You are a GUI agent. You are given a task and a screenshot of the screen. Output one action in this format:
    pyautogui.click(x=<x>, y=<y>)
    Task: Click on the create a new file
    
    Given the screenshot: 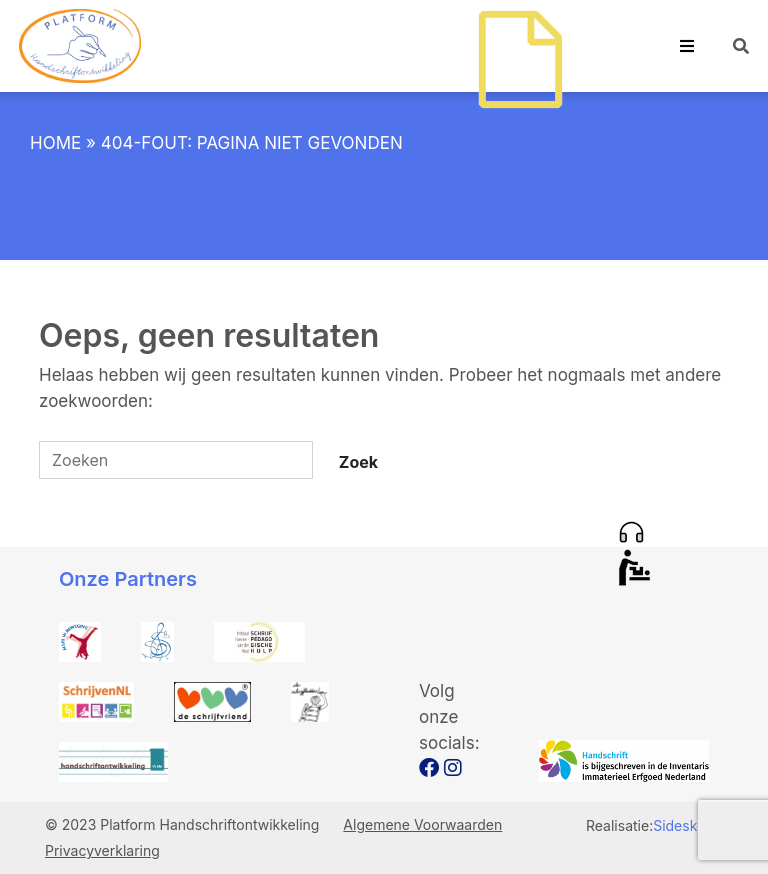 What is the action you would take?
    pyautogui.click(x=520, y=59)
    